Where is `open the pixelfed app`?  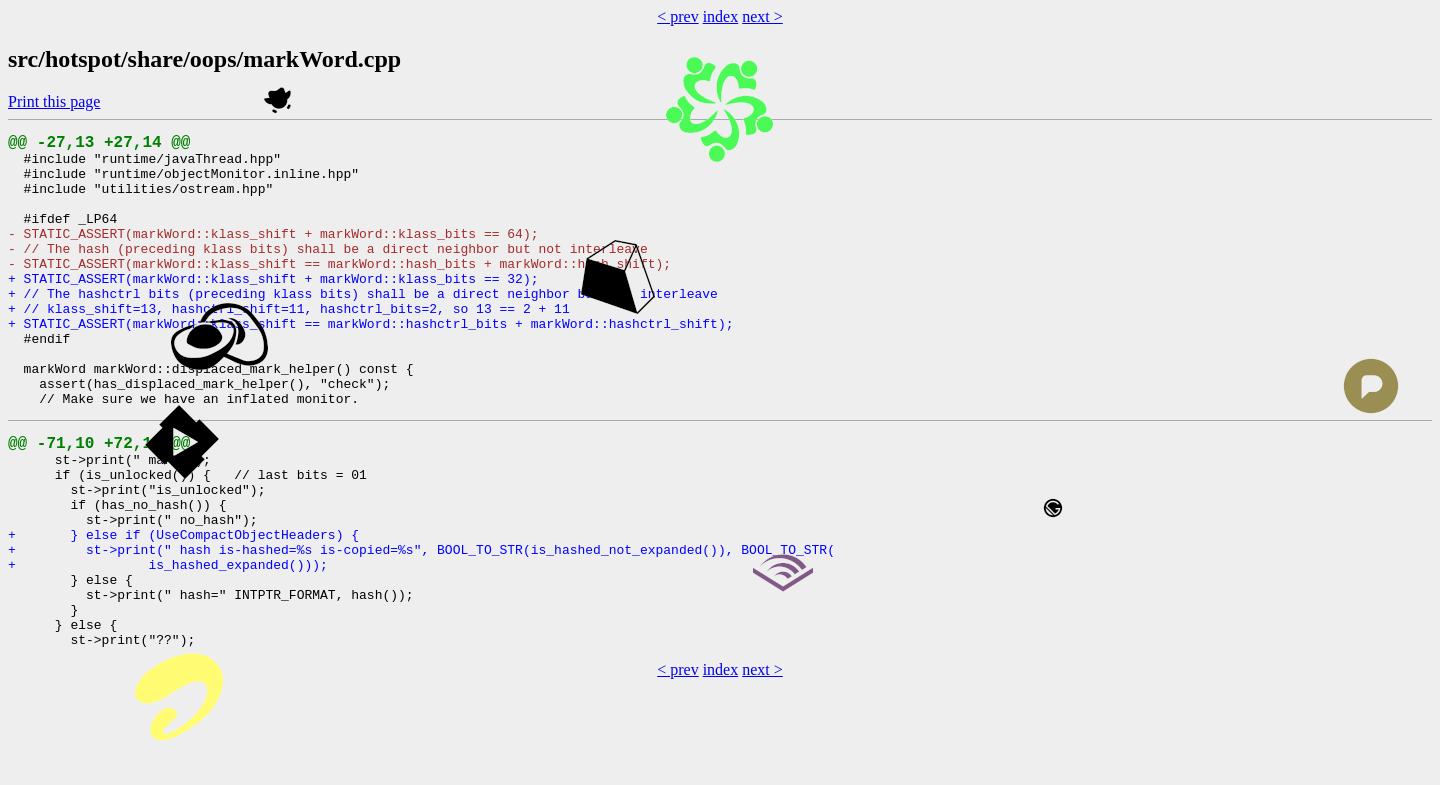
open the pixelfed app is located at coordinates (1371, 386).